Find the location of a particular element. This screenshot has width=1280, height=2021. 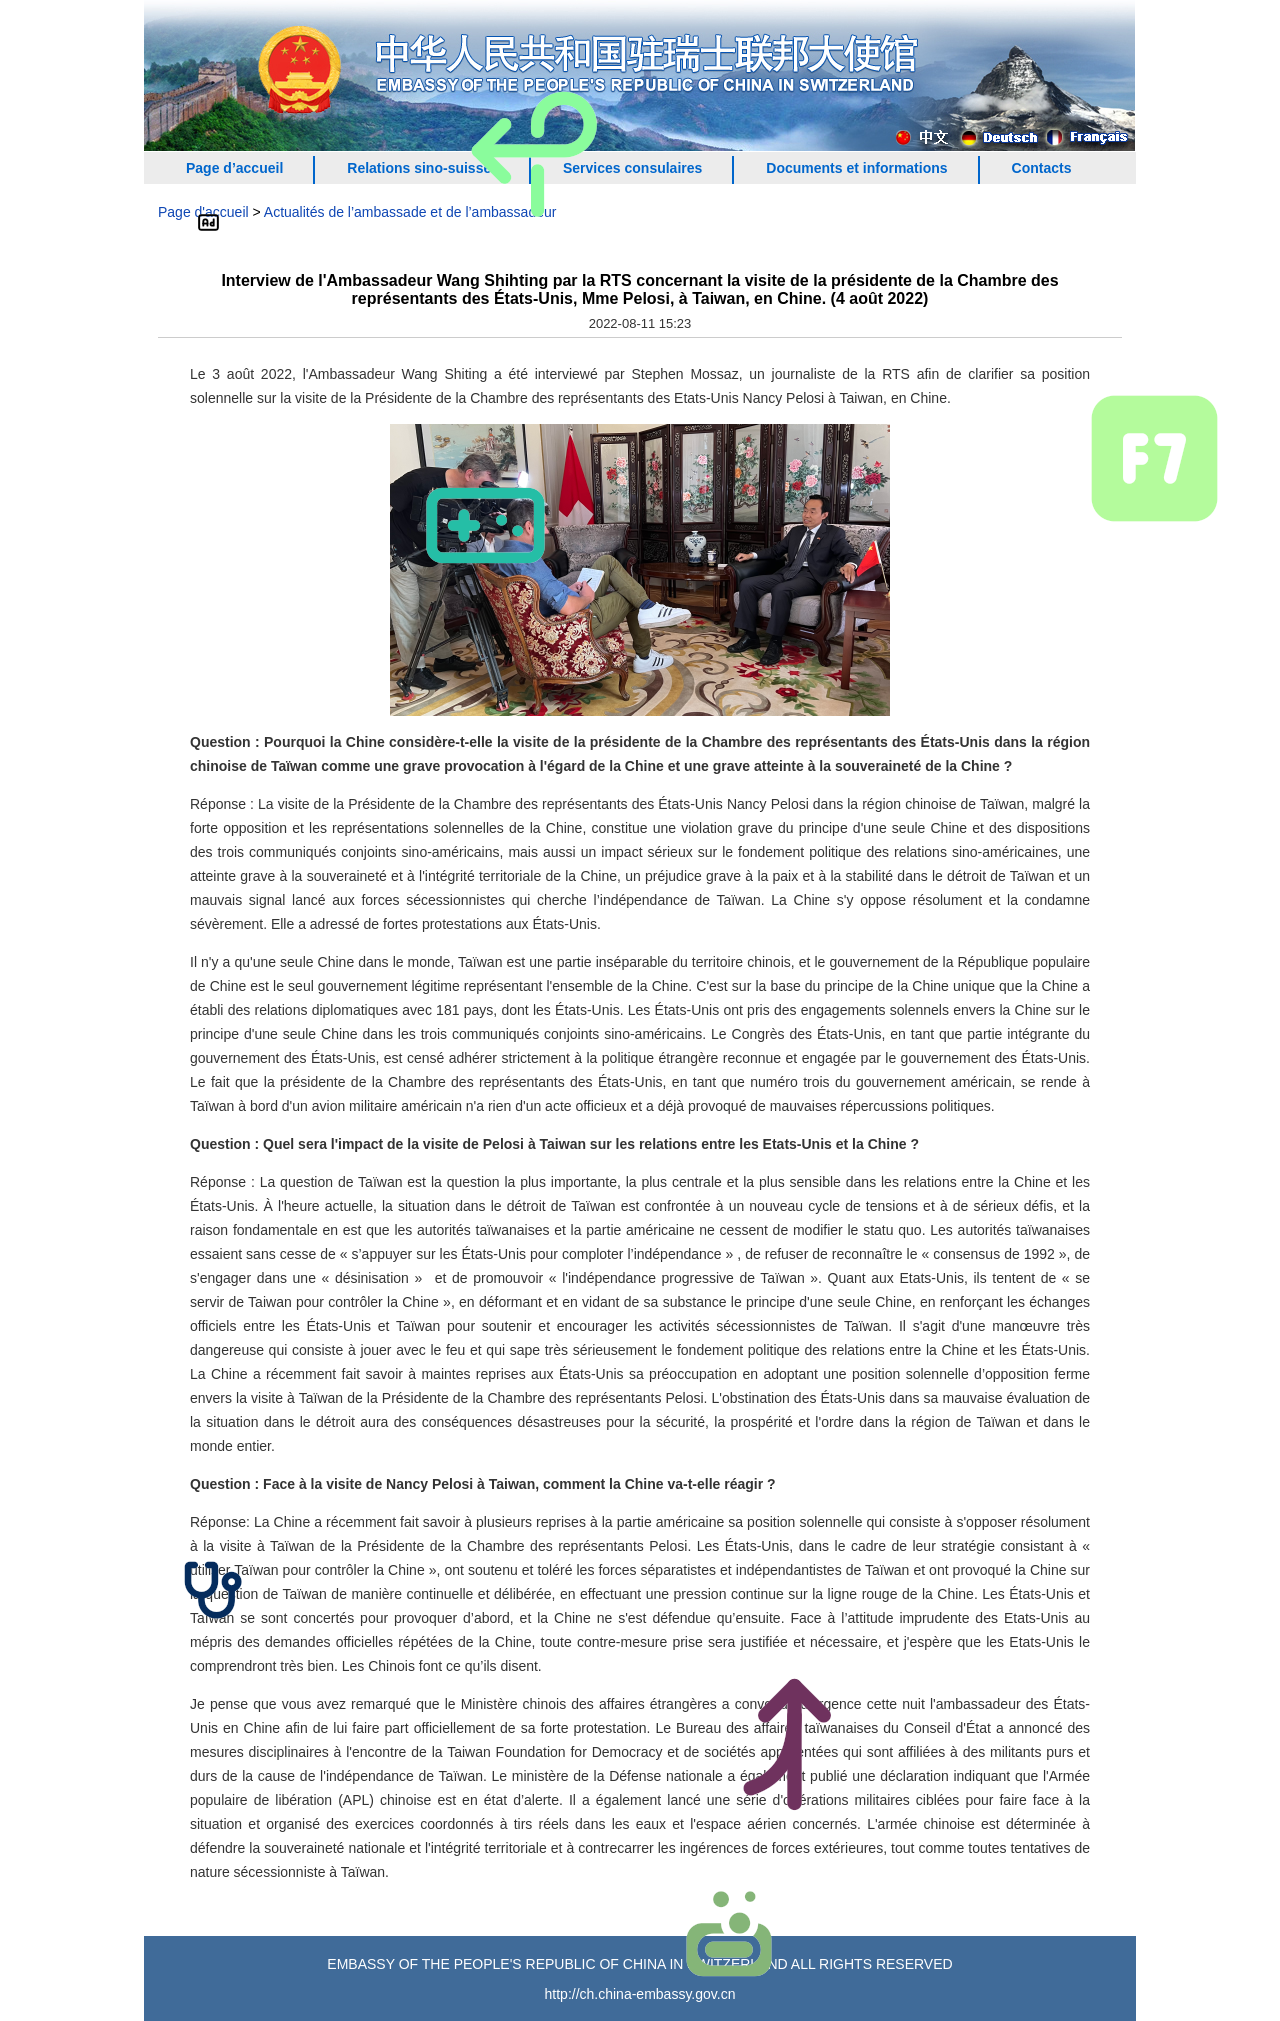

access health or medical features is located at coordinates (211, 1588).